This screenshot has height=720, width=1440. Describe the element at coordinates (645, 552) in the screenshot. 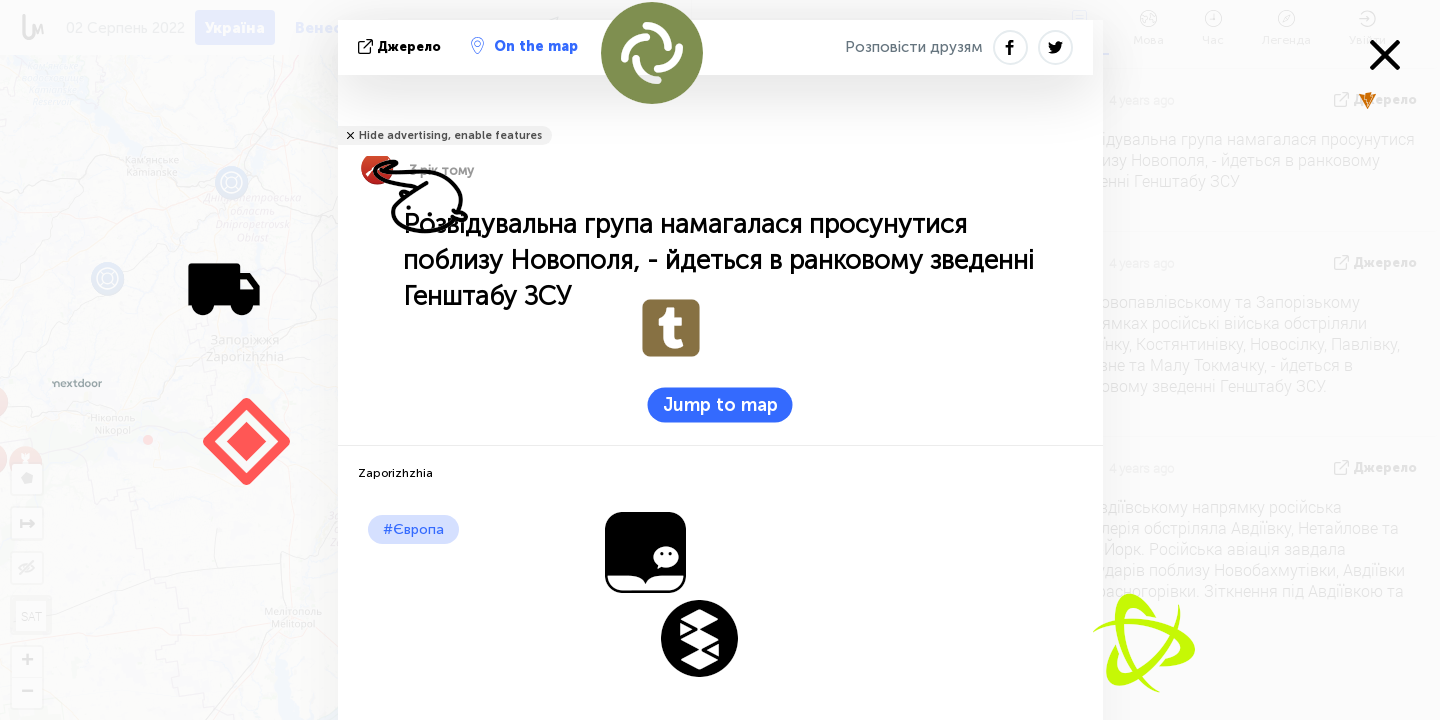

I see `open the WeRead app` at that location.